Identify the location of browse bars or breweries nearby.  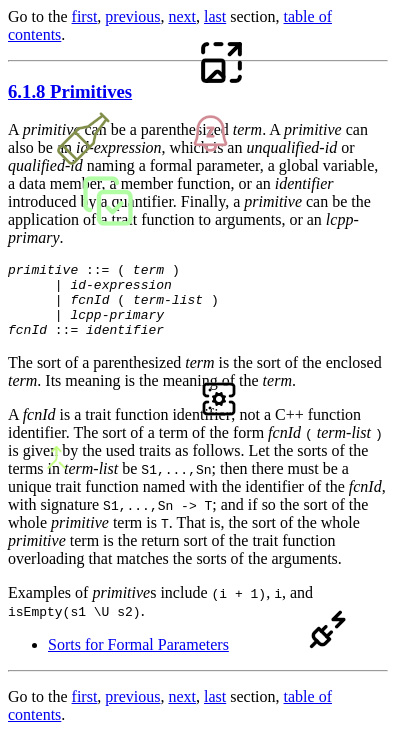
(82, 139).